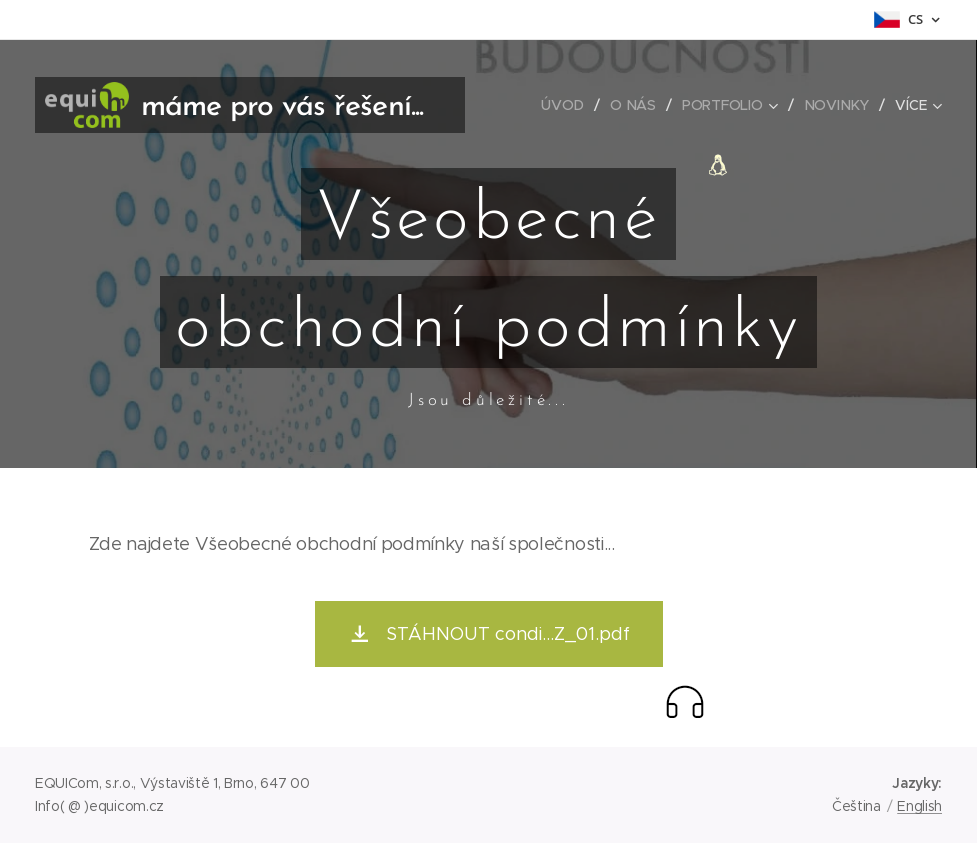 The height and width of the screenshot is (843, 977). I want to click on listen to audio or music, so click(685, 704).